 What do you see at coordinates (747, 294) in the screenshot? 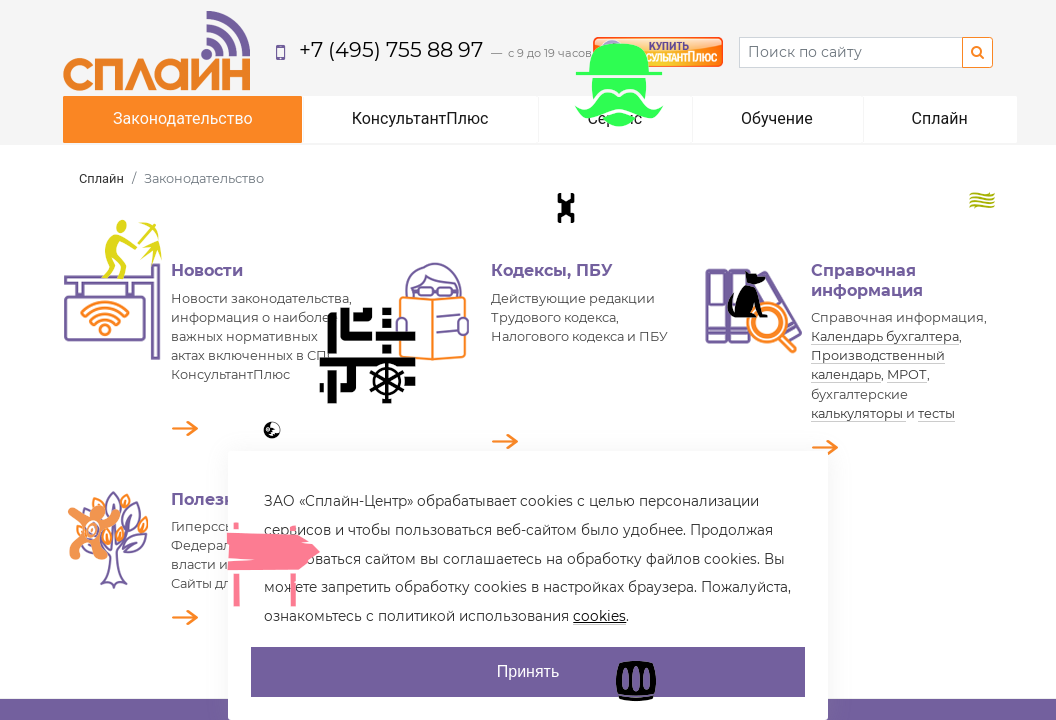
I see `access pet or animal-related features` at bounding box center [747, 294].